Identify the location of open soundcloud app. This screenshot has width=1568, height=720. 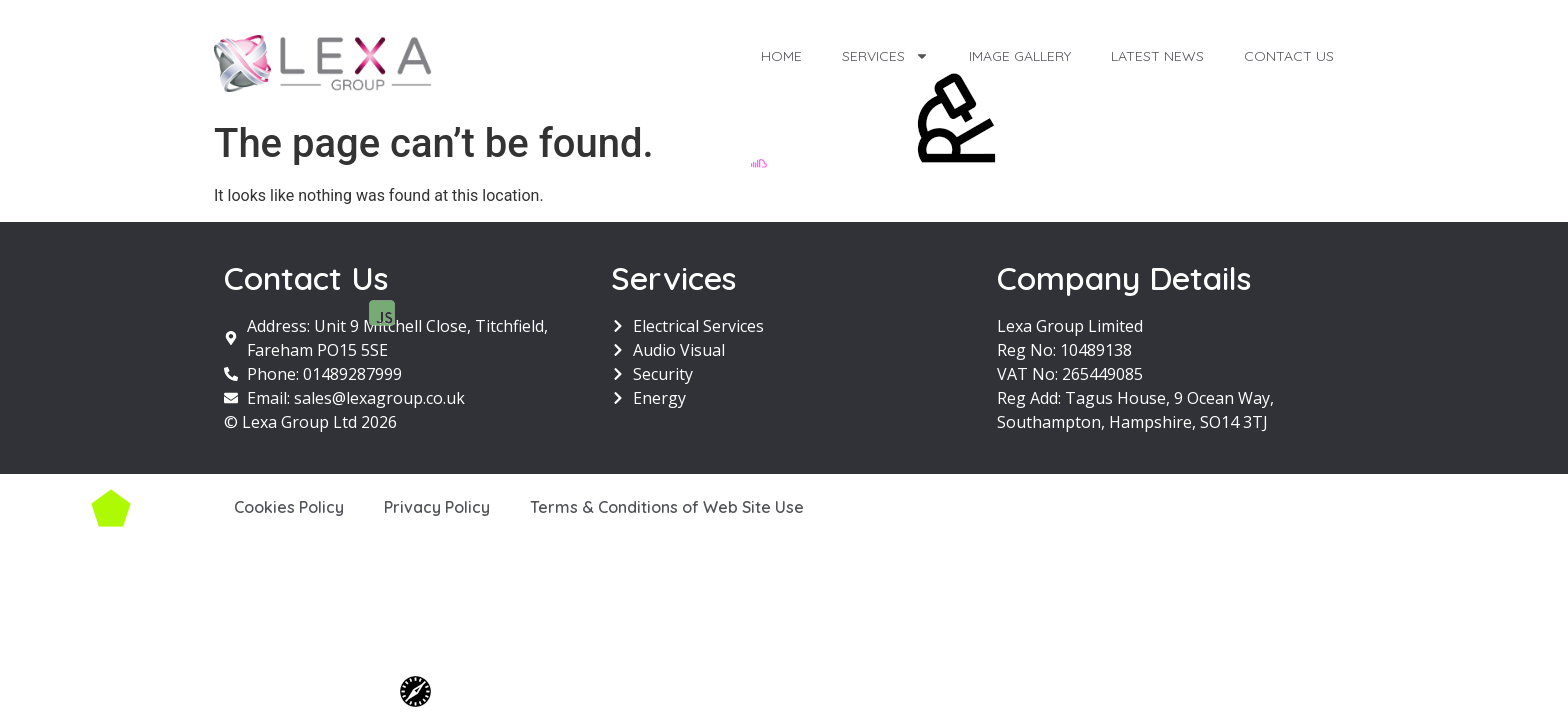
(759, 163).